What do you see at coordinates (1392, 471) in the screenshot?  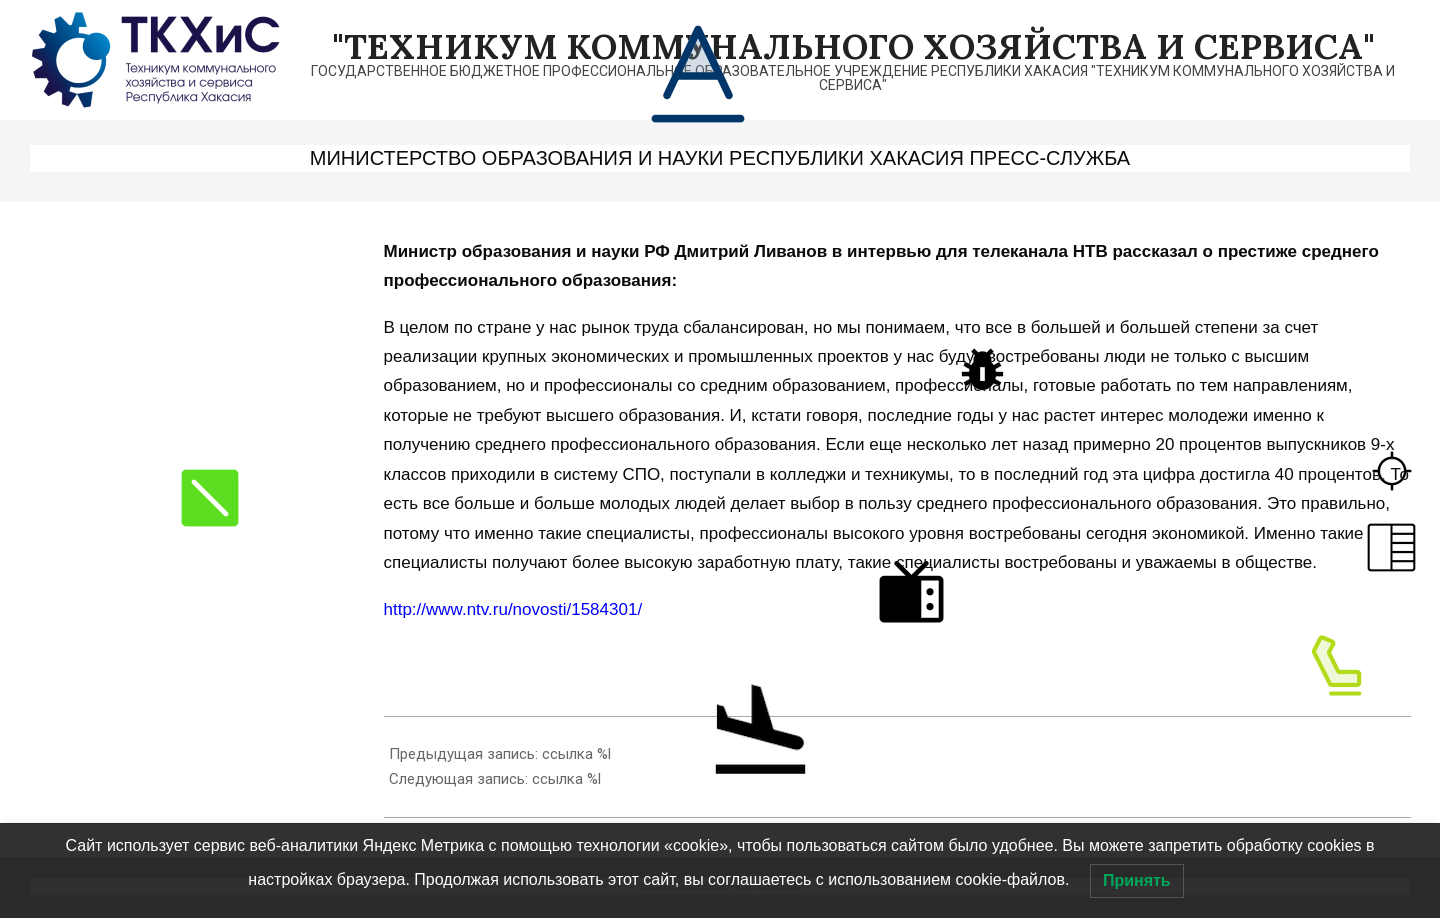 I see `center map on current location` at bounding box center [1392, 471].